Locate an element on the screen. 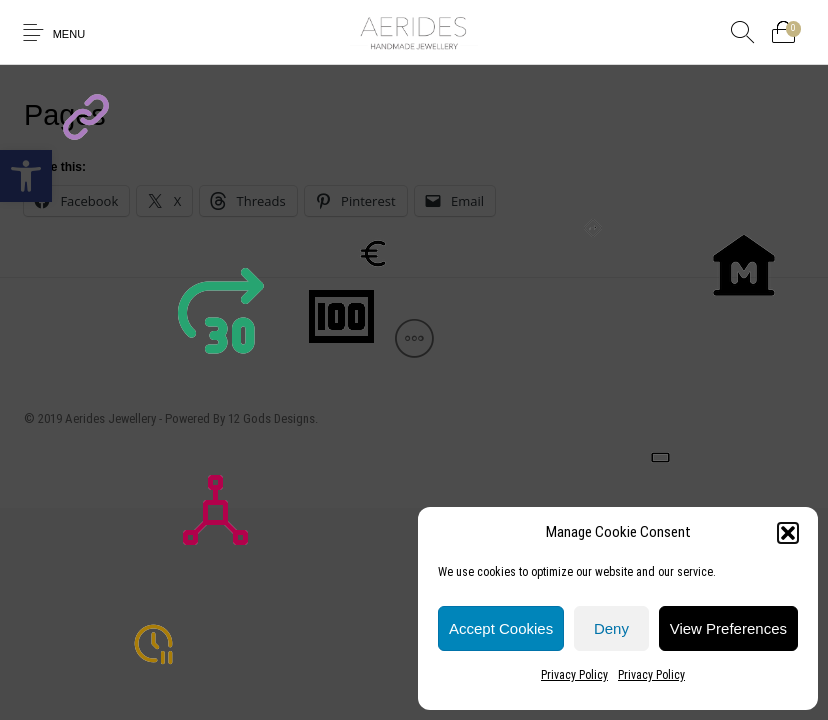 This screenshot has height=720, width=828. indicates a turn or direction change ahead is located at coordinates (593, 228).